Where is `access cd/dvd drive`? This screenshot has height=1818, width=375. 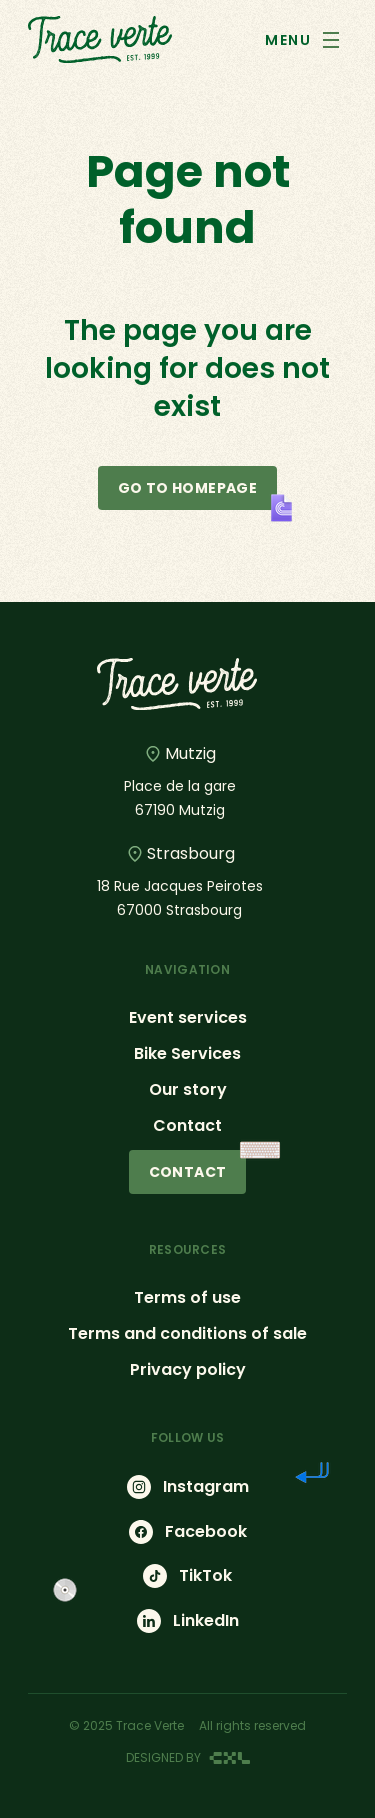
access cd/dvd drive is located at coordinates (65, 1590).